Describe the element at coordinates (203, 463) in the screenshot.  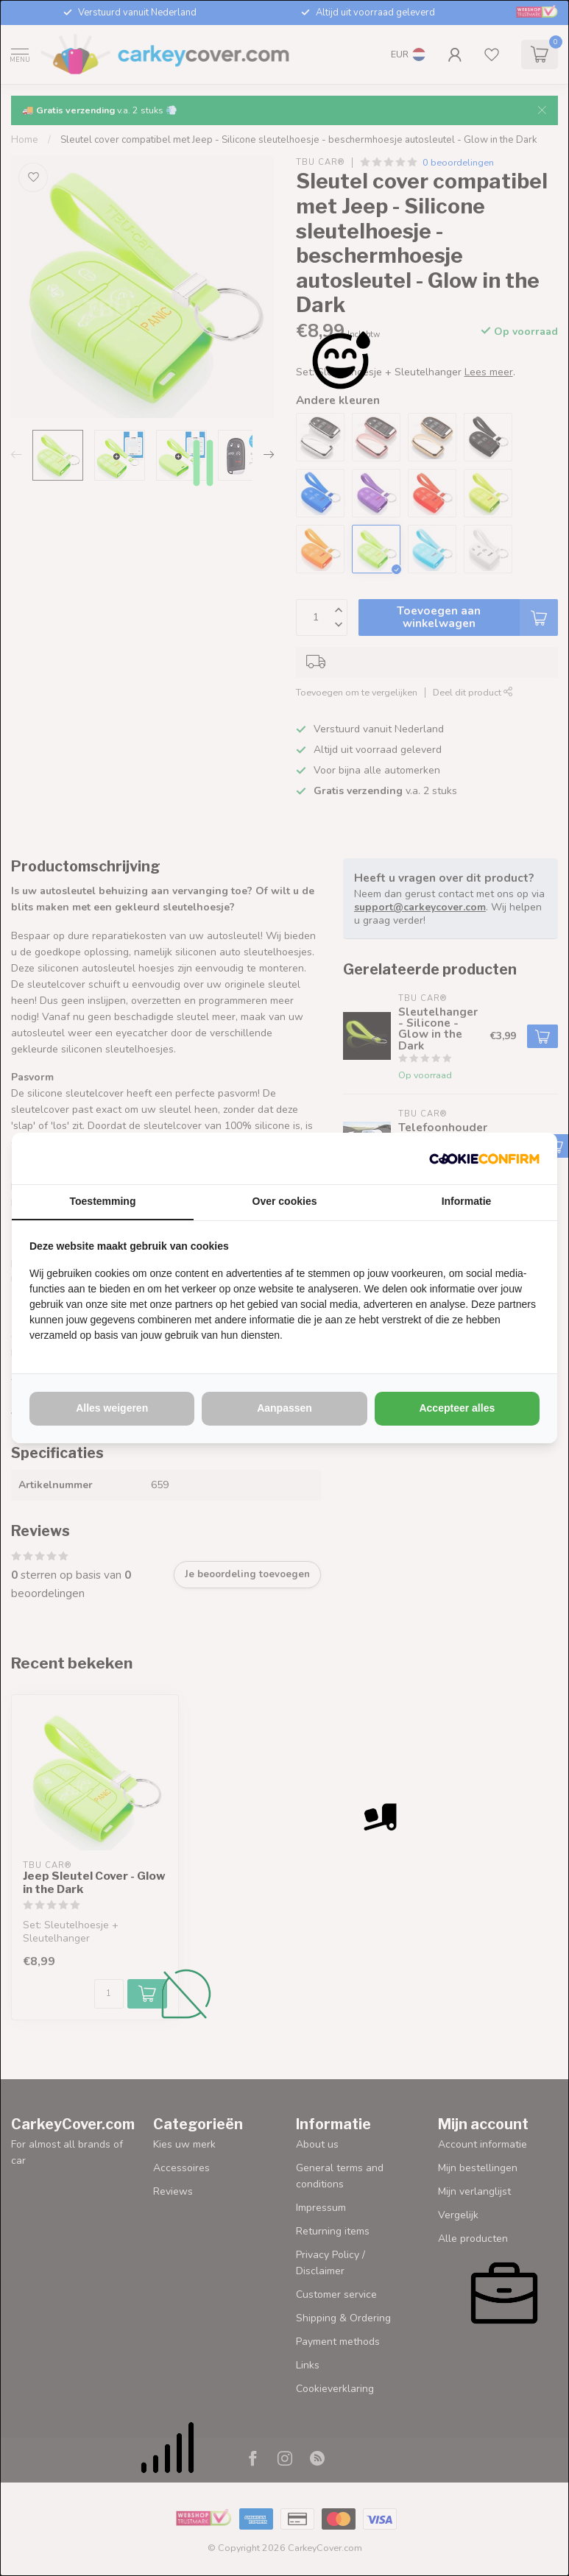
I see `drag to resize or reorder an element` at that location.